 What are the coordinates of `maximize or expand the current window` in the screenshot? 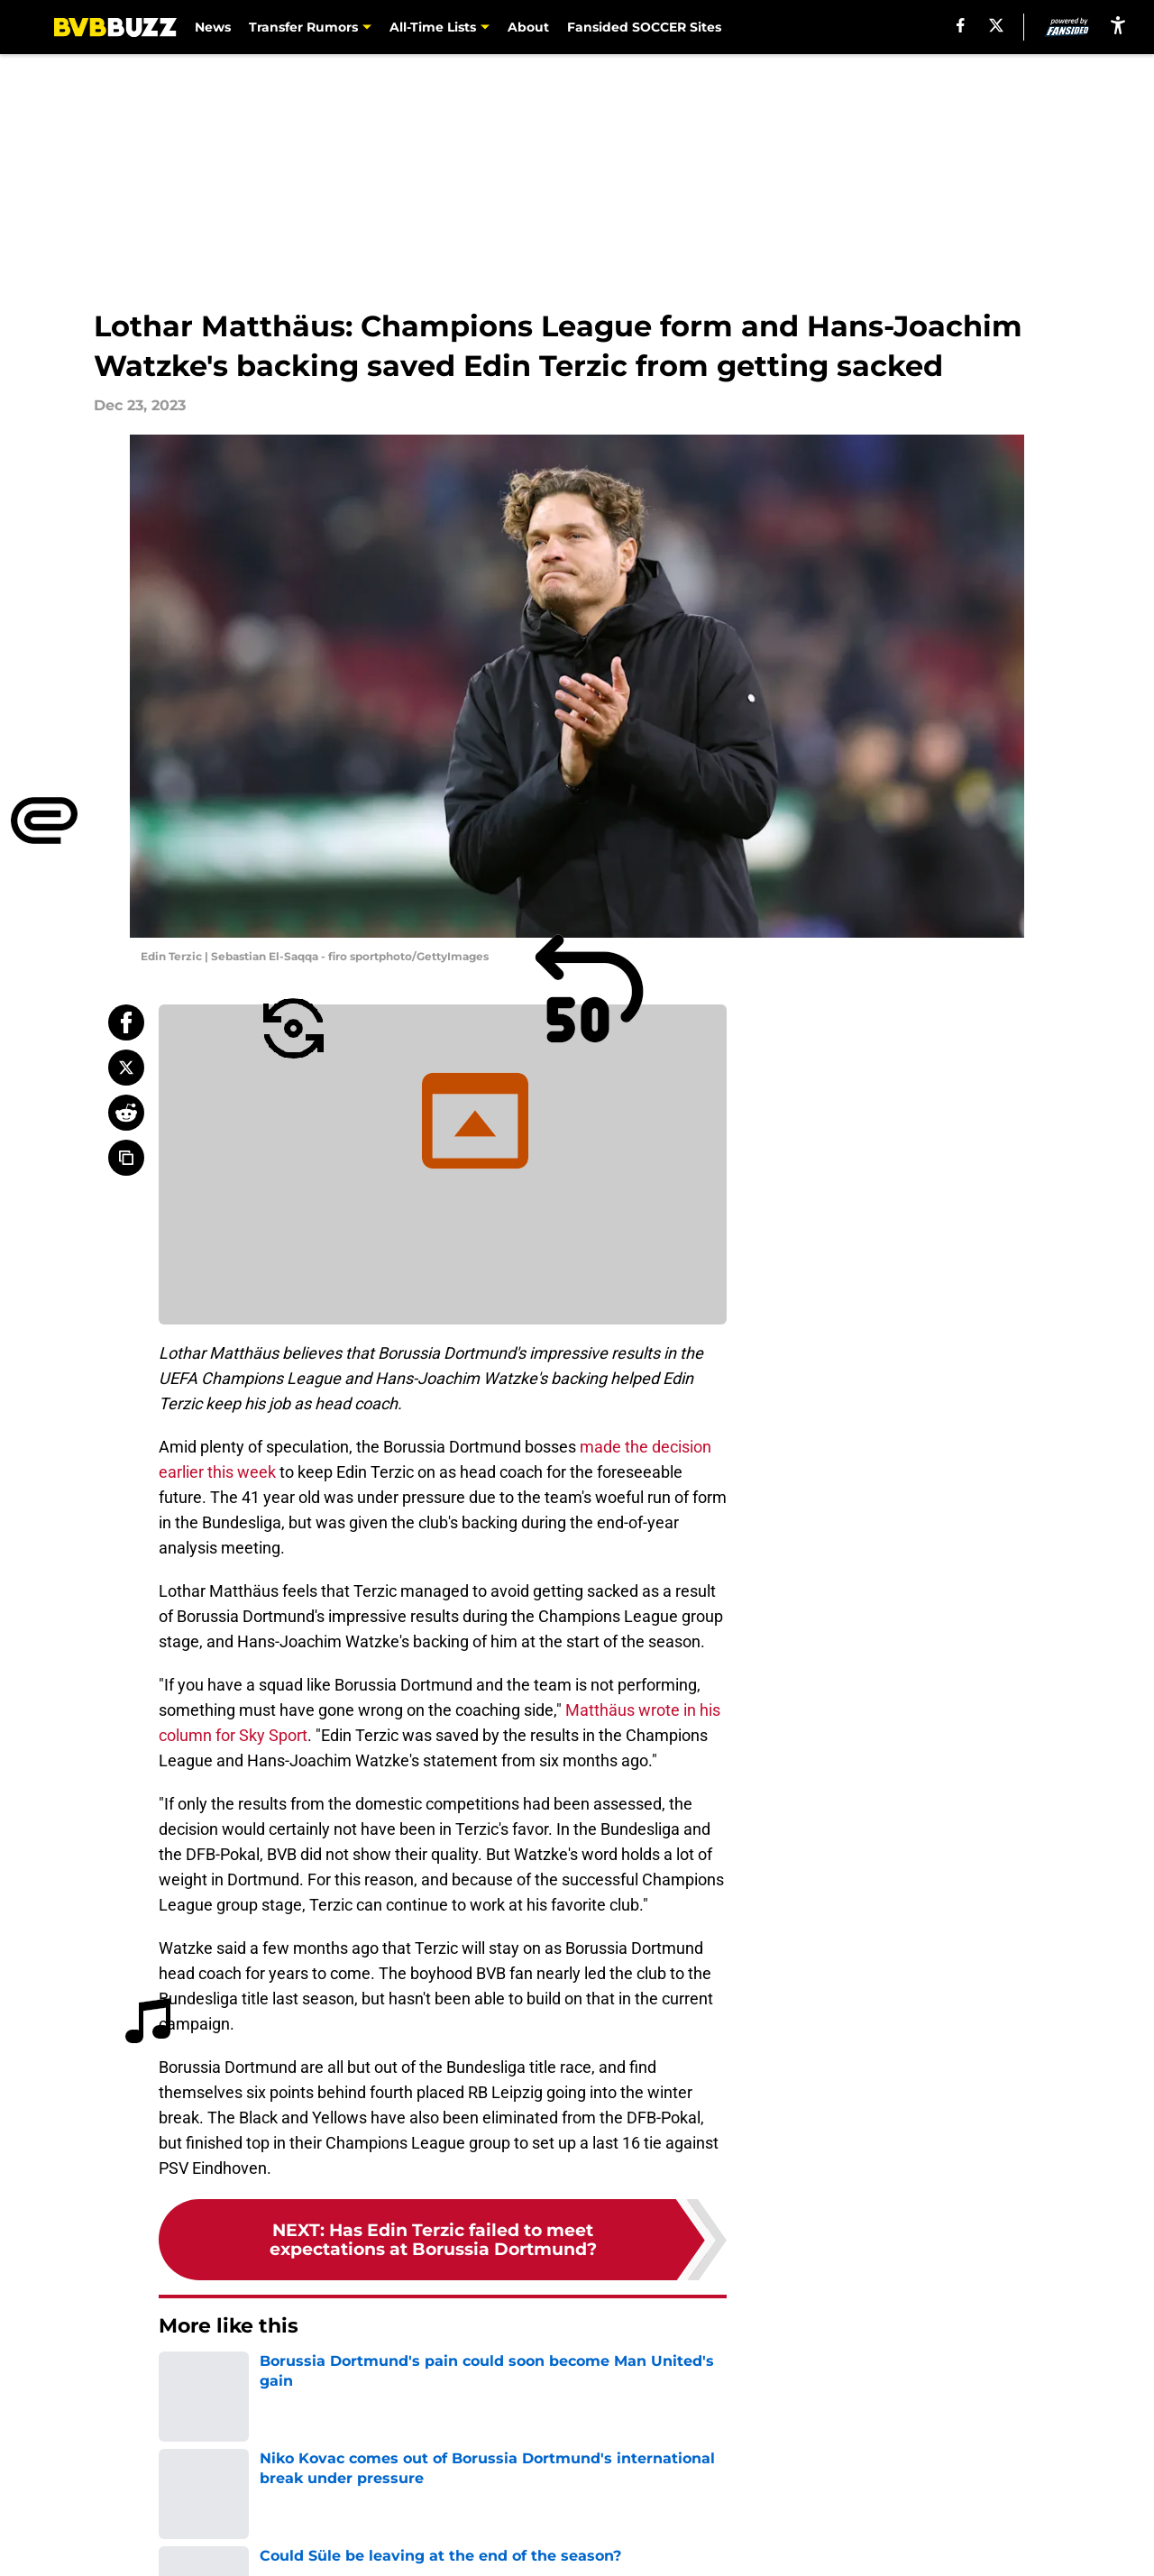 It's located at (475, 1121).